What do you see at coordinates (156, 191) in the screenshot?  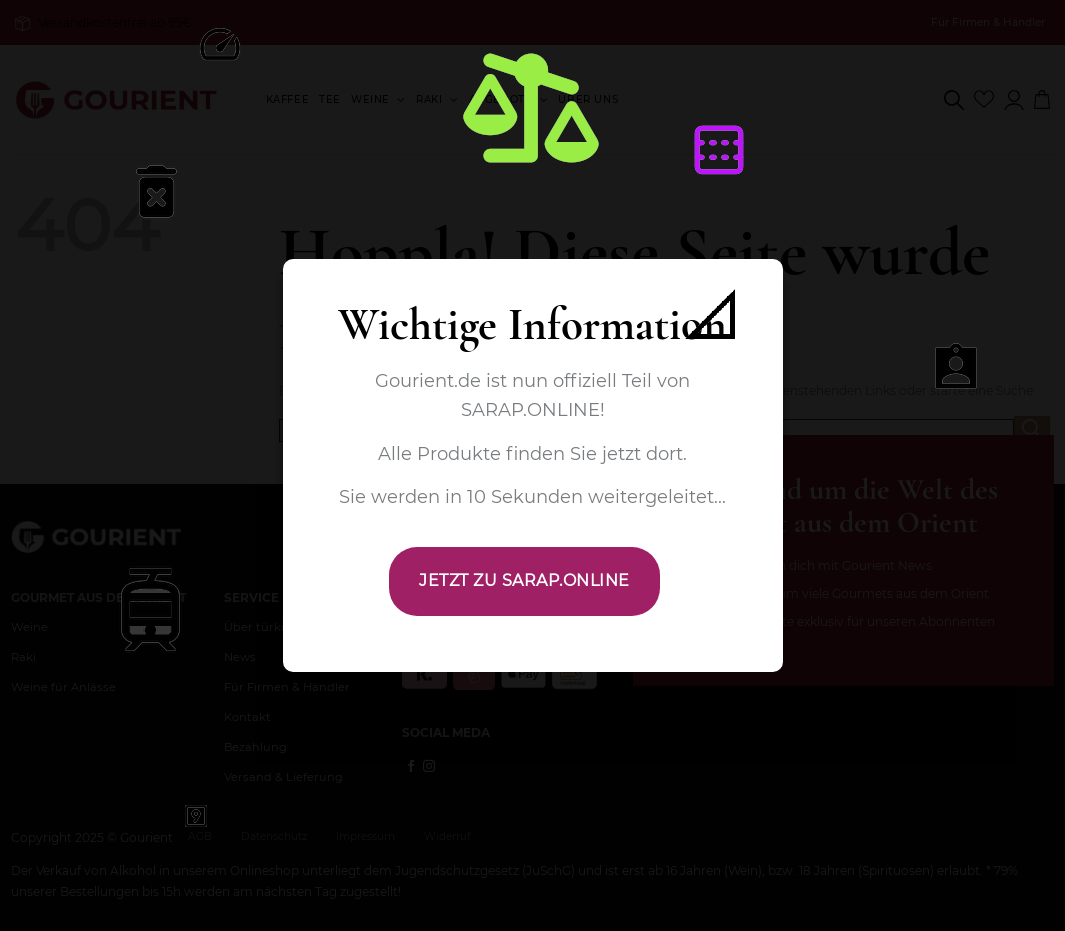 I see `permanently delete an item` at bounding box center [156, 191].